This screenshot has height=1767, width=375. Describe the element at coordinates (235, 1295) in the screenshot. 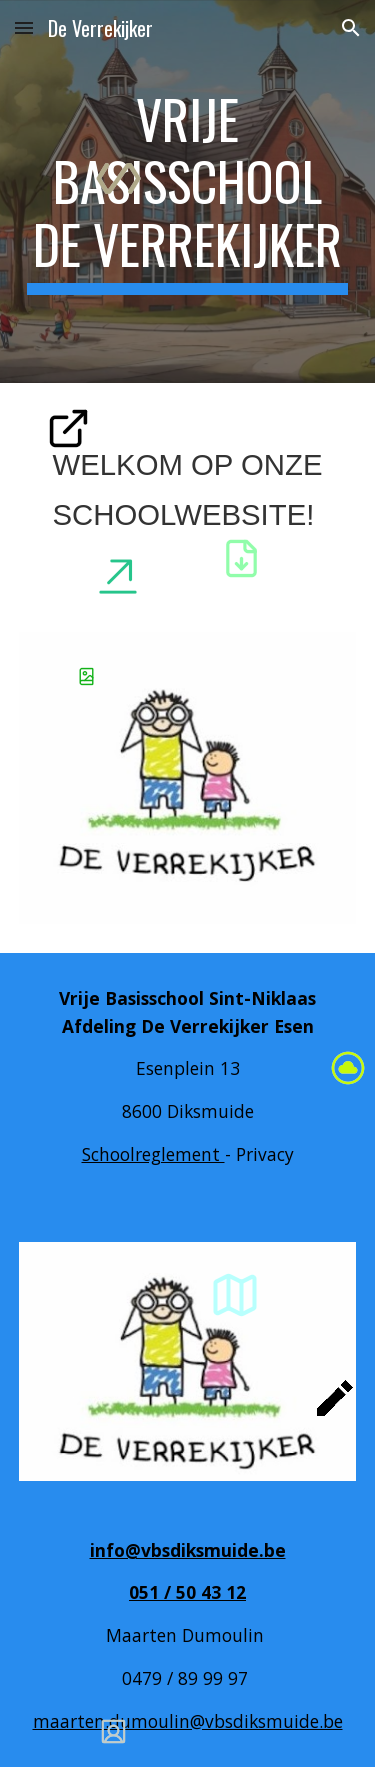

I see `view map or navigation` at that location.